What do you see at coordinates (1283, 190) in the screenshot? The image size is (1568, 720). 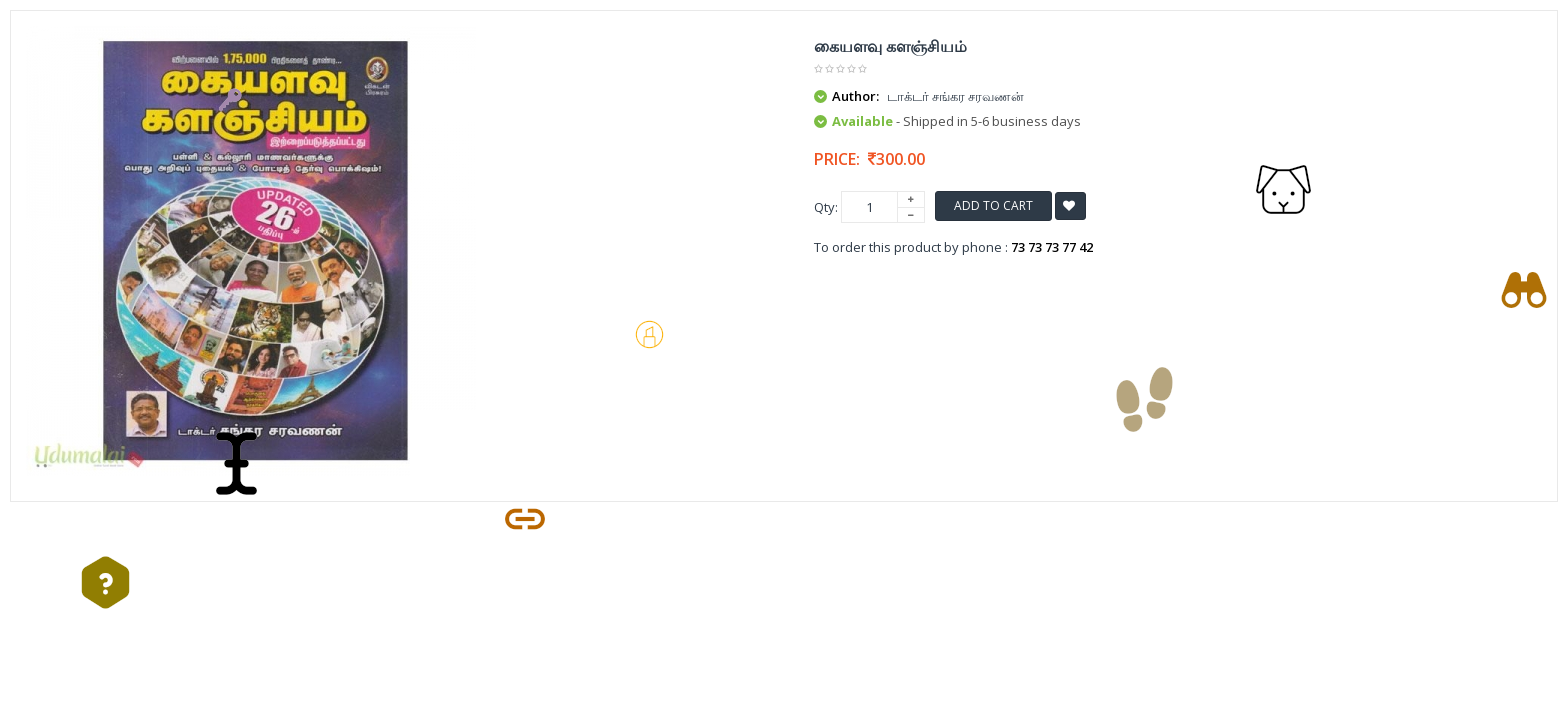 I see `view pet-related content or settings` at bounding box center [1283, 190].